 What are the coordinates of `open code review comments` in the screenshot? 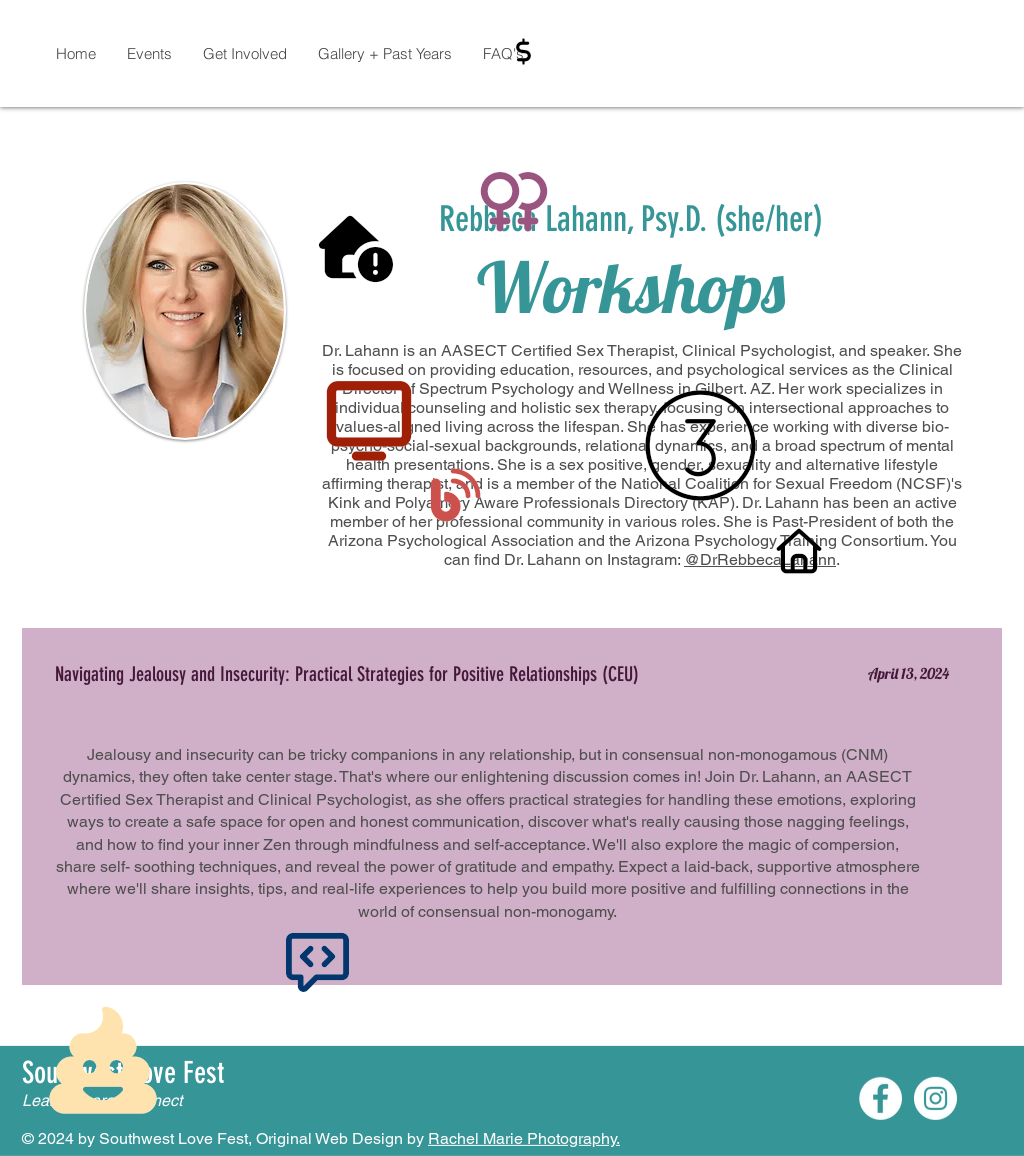 It's located at (317, 960).